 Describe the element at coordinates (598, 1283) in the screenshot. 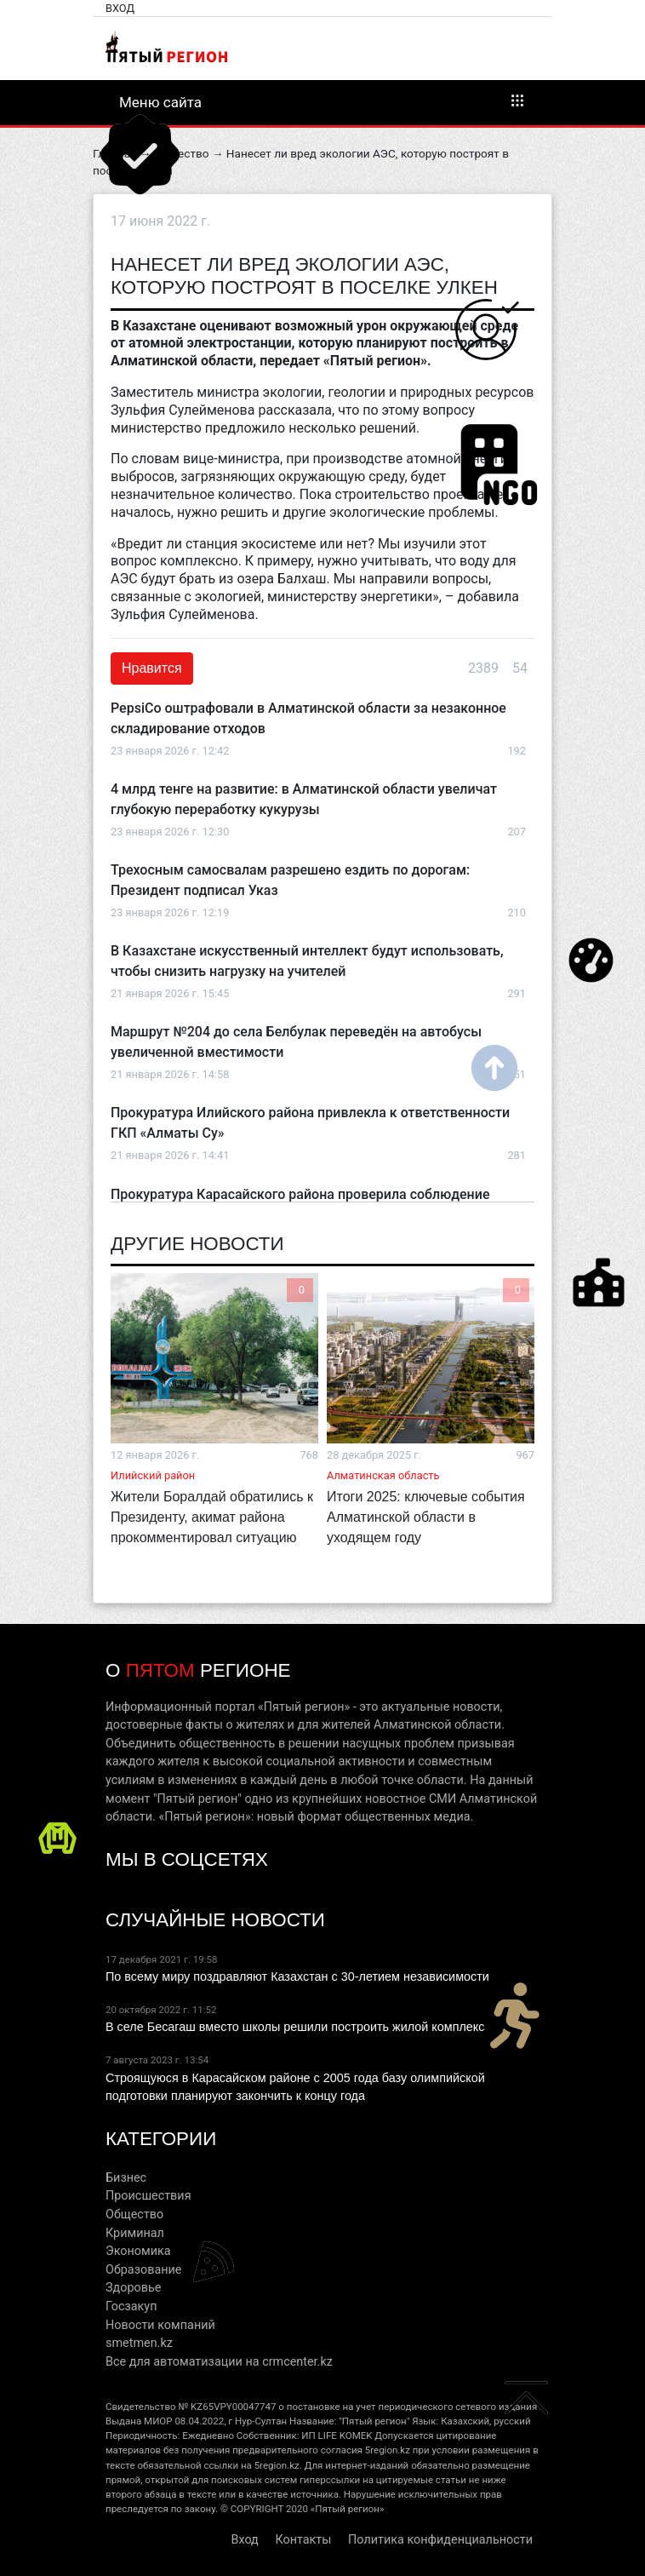

I see `navigate to school or educational institution` at that location.